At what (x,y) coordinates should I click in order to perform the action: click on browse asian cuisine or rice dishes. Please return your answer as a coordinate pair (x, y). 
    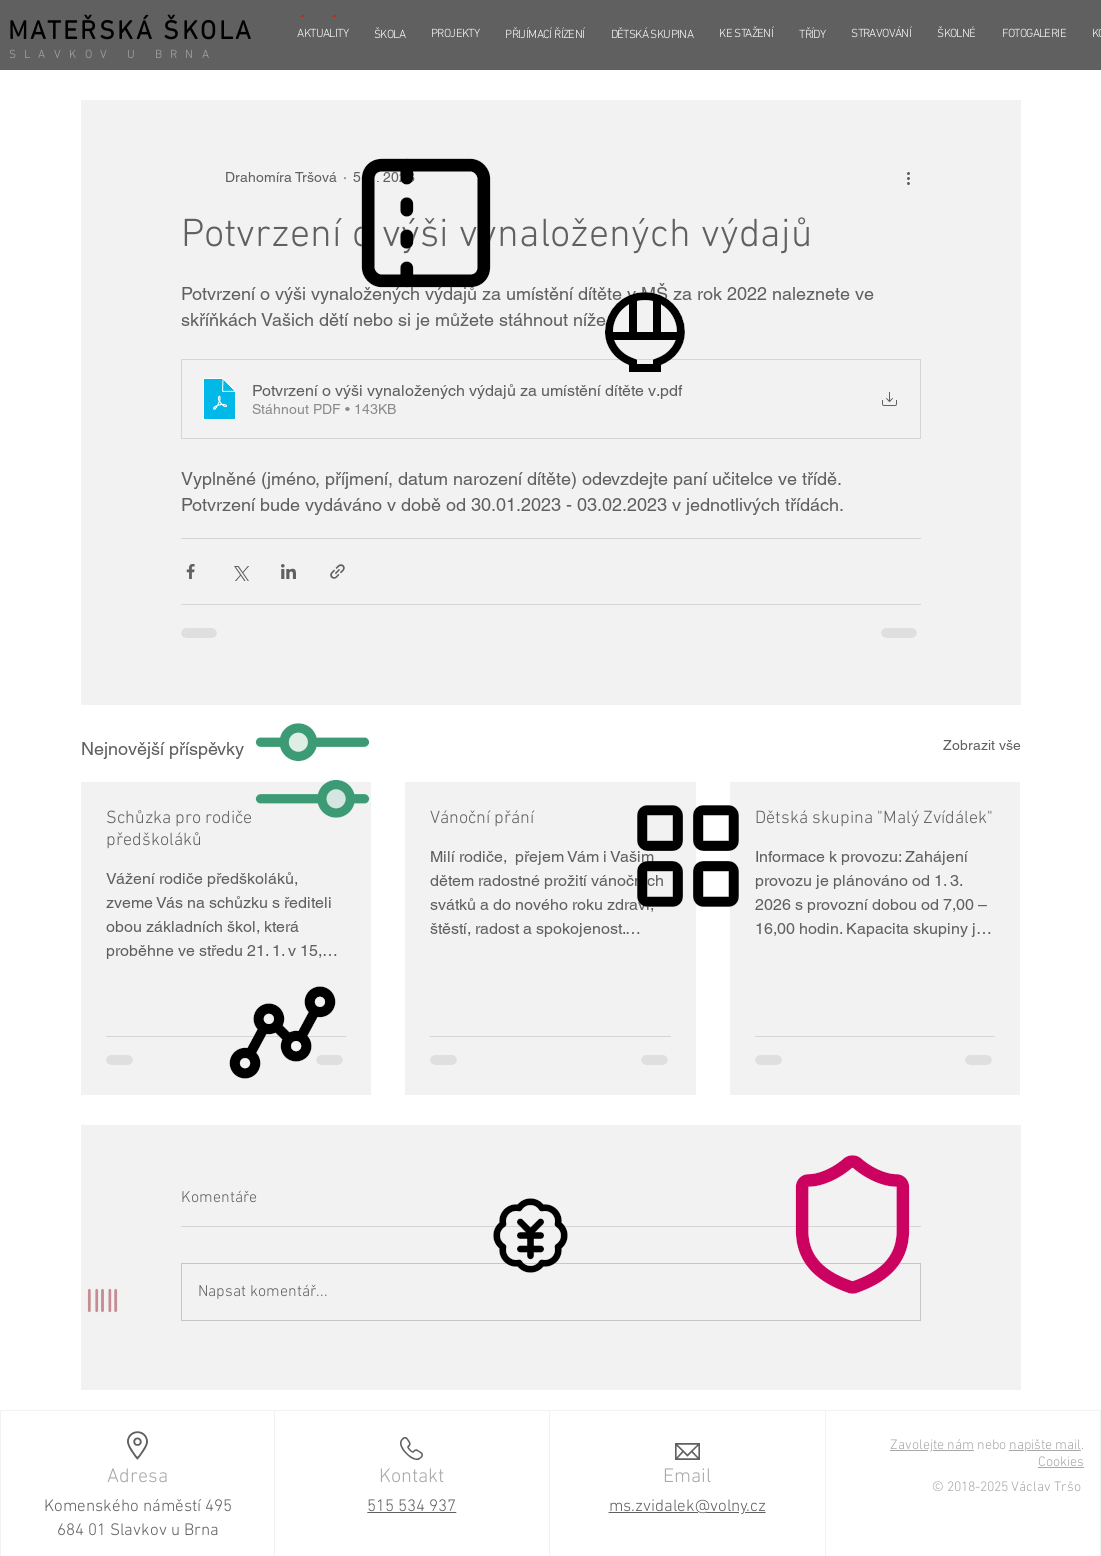
    Looking at the image, I should click on (645, 332).